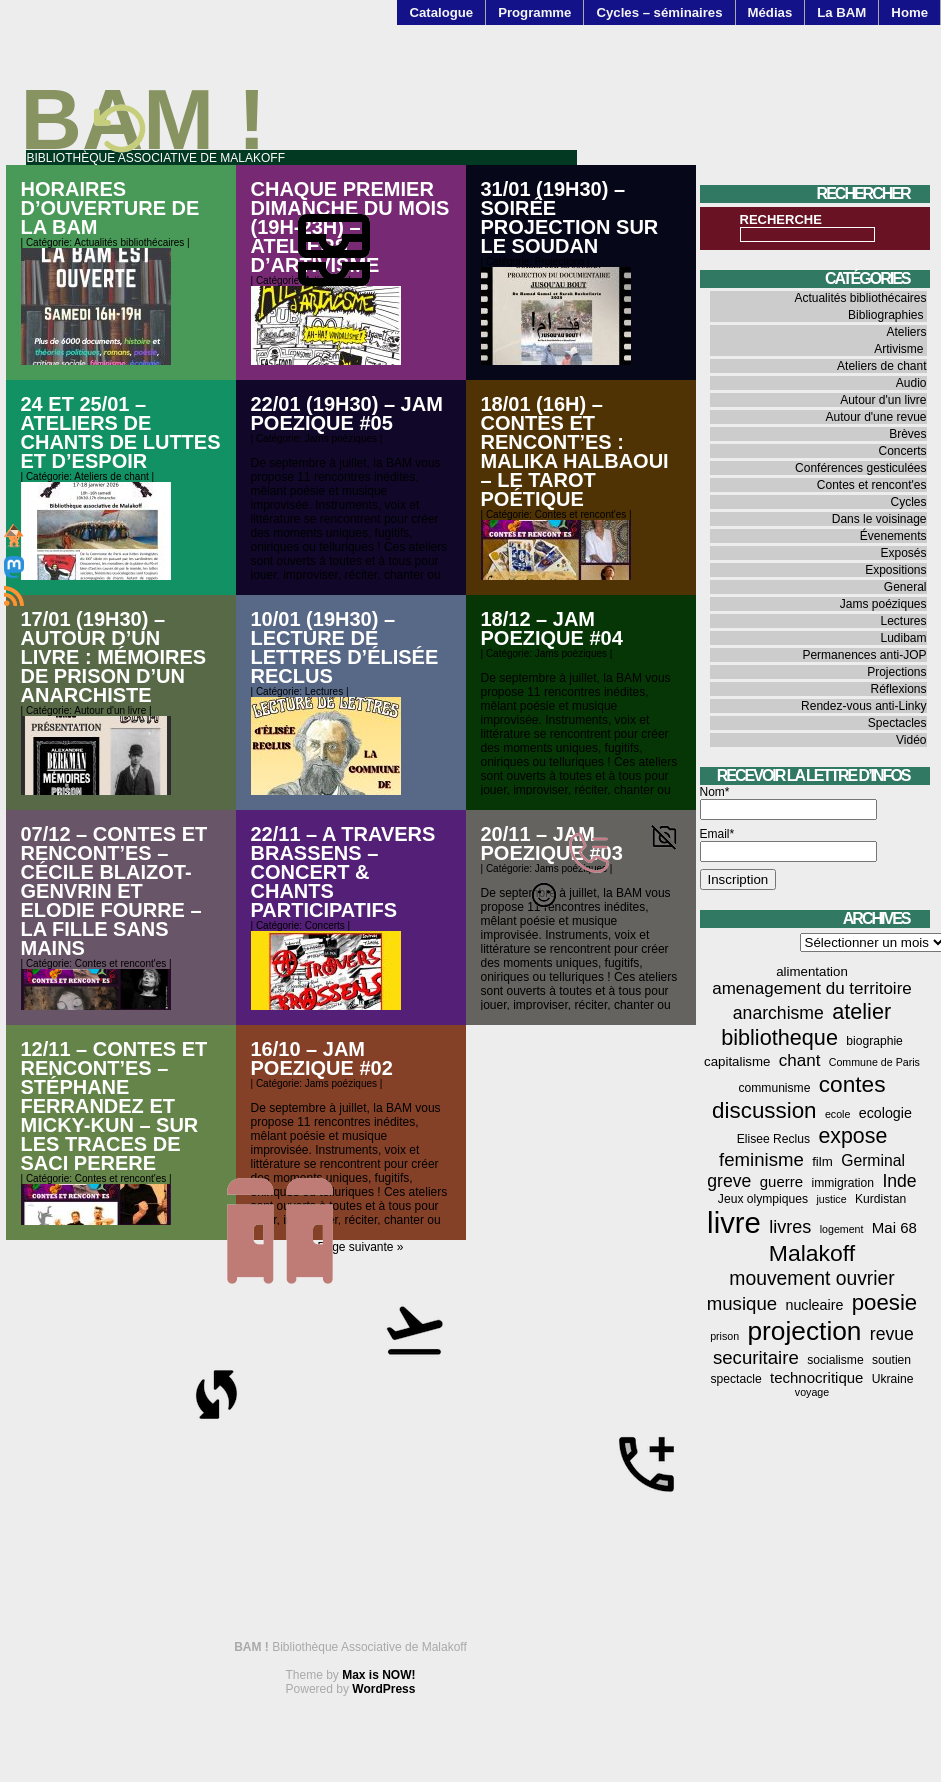 This screenshot has width=941, height=1782. I want to click on add a new contact to your phone, so click(646, 1464).